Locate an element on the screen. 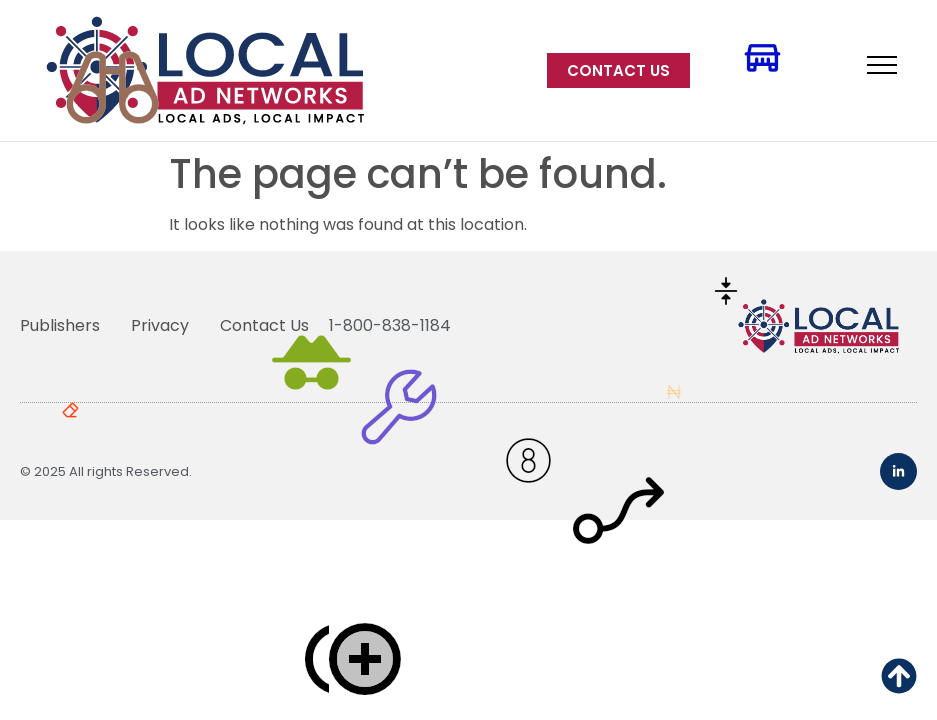 This screenshot has height=720, width=937. add a duplicate control point is located at coordinates (353, 659).